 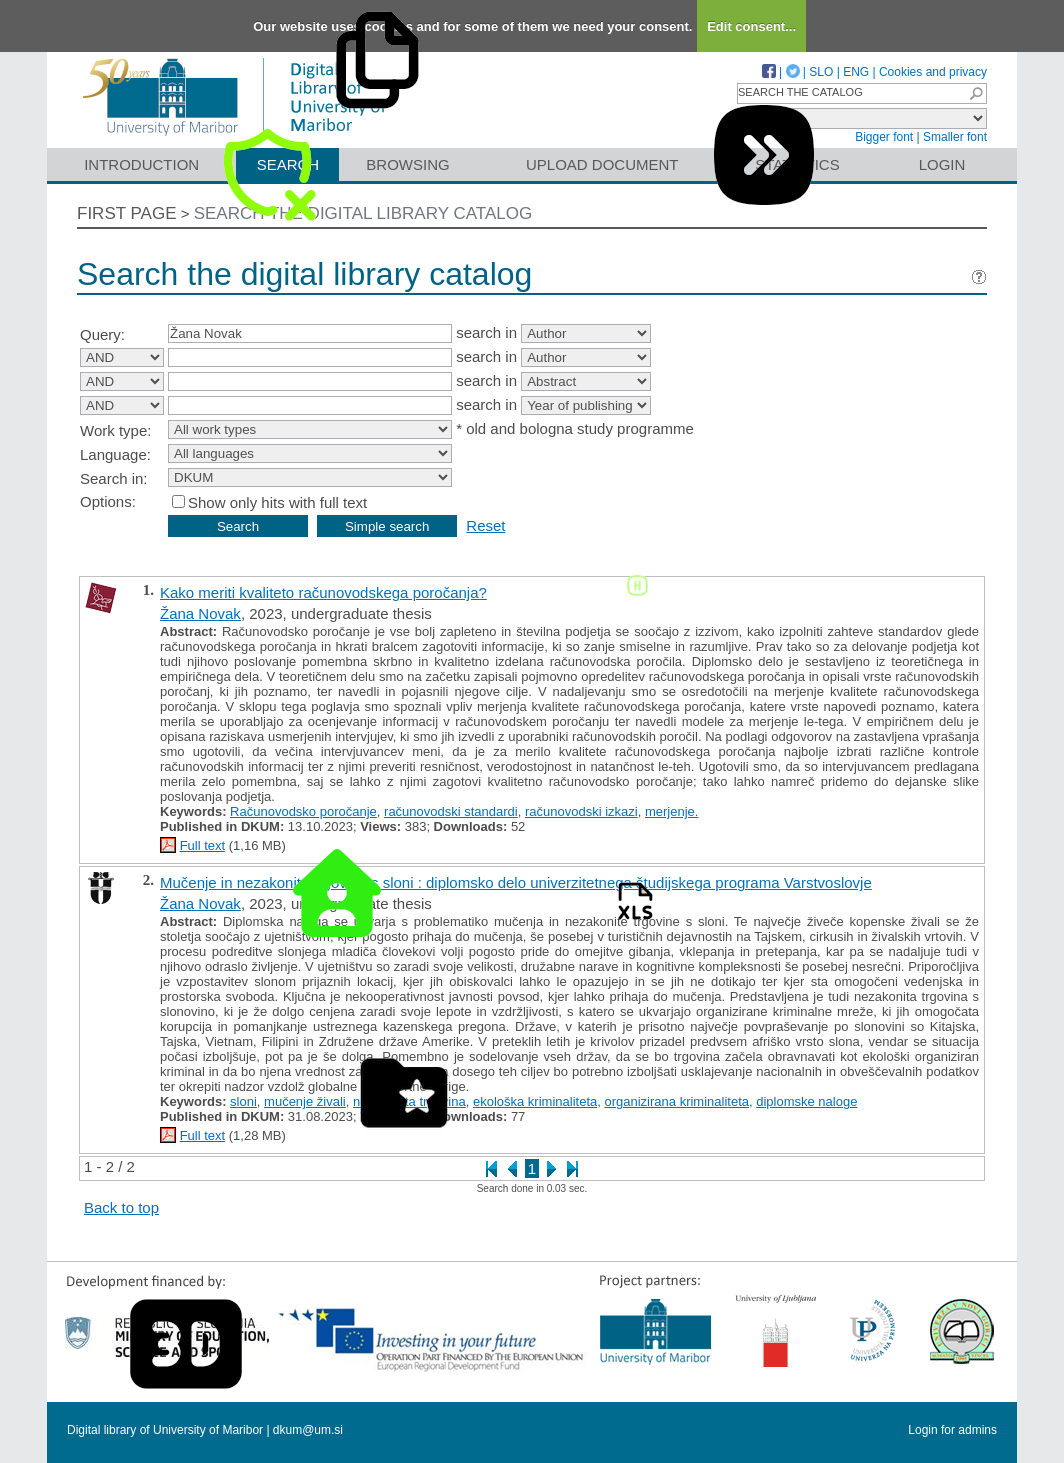 What do you see at coordinates (764, 155) in the screenshot?
I see `skip forward or advance to next item` at bounding box center [764, 155].